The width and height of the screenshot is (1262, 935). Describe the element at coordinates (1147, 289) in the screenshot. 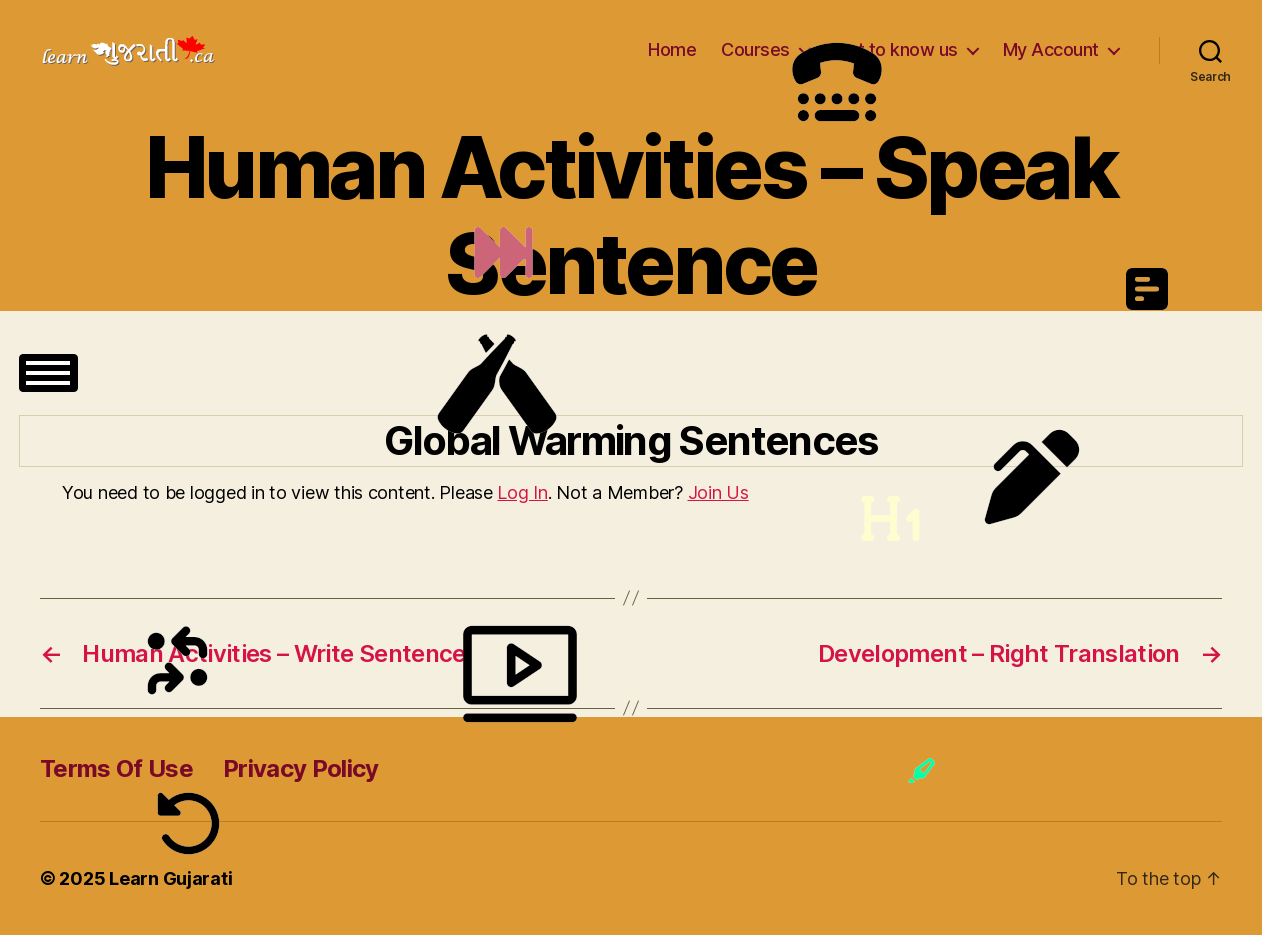

I see `view poll or survey results` at that location.